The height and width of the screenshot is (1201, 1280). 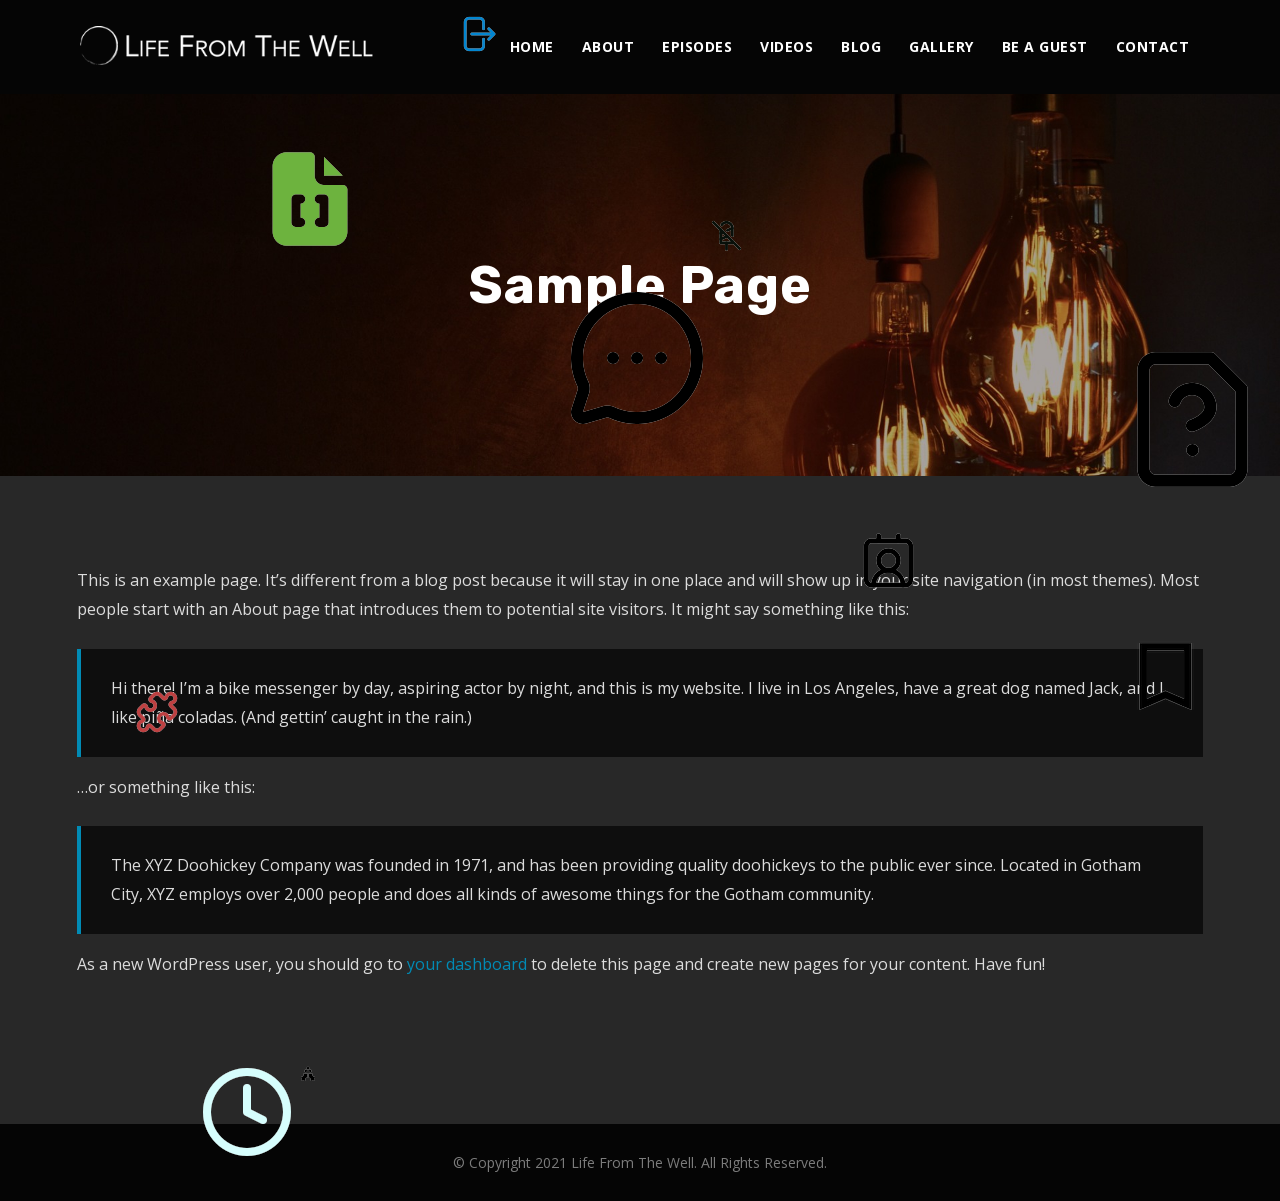 I want to click on indicates holiday or christmas-themed content, so click(x=308, y=1074).